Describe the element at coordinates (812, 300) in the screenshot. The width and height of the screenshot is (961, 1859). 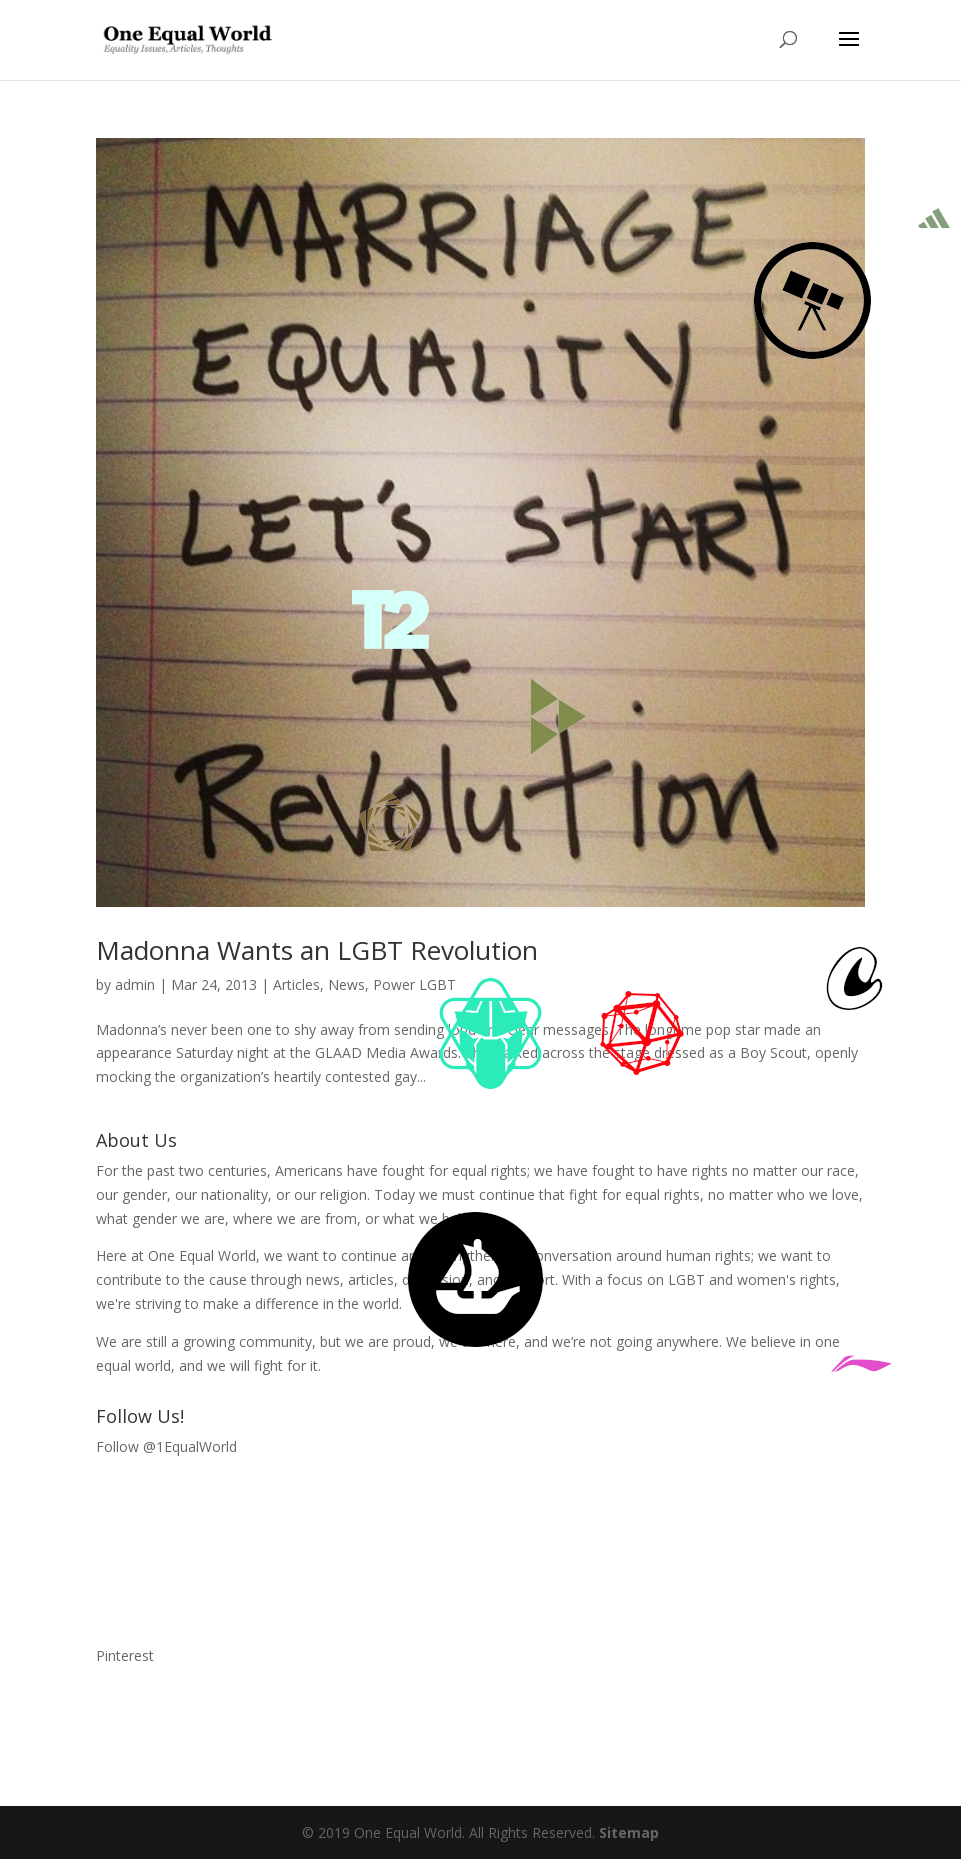
I see `WPExplorer logo - a WordPress themes and resources website` at that location.